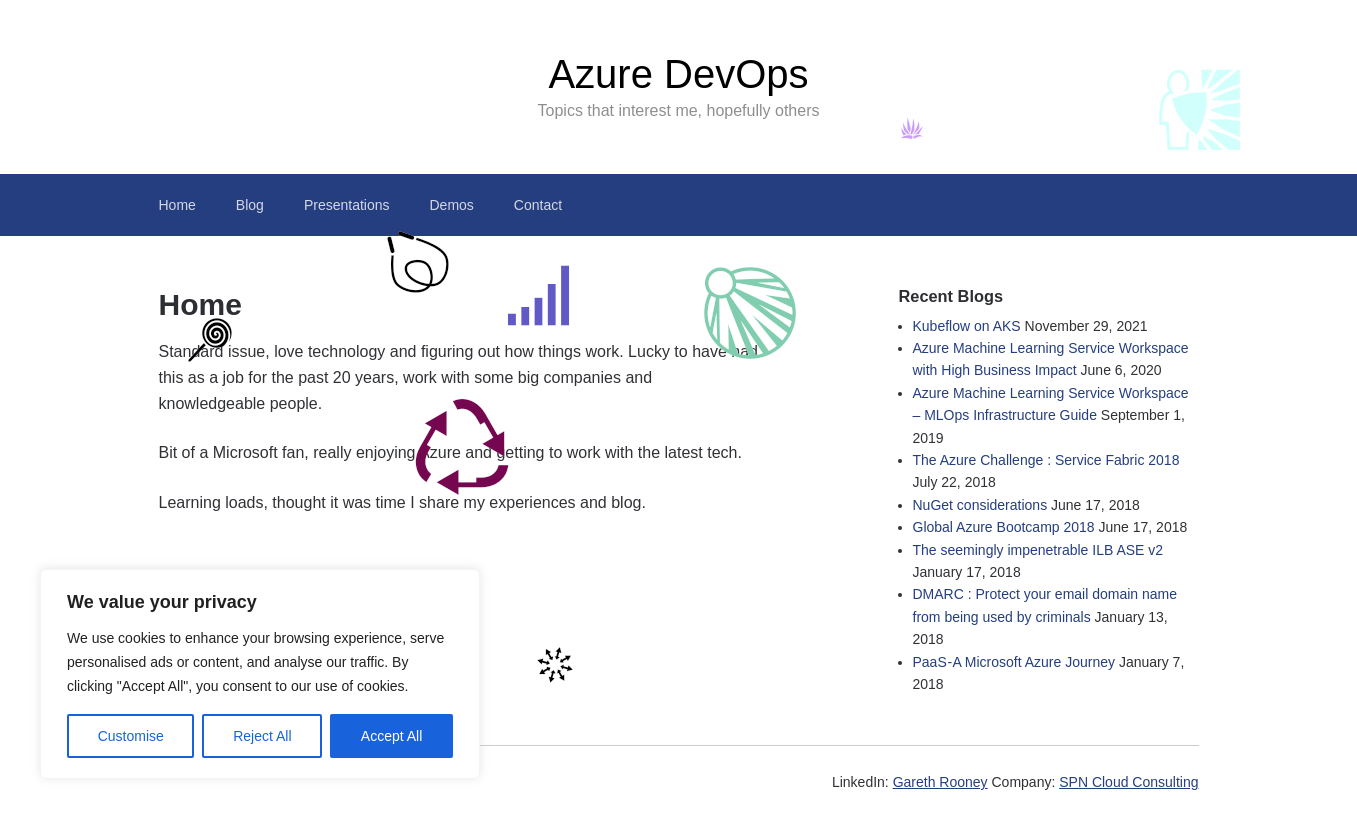  I want to click on extract resources or energy in a game, so click(750, 313).